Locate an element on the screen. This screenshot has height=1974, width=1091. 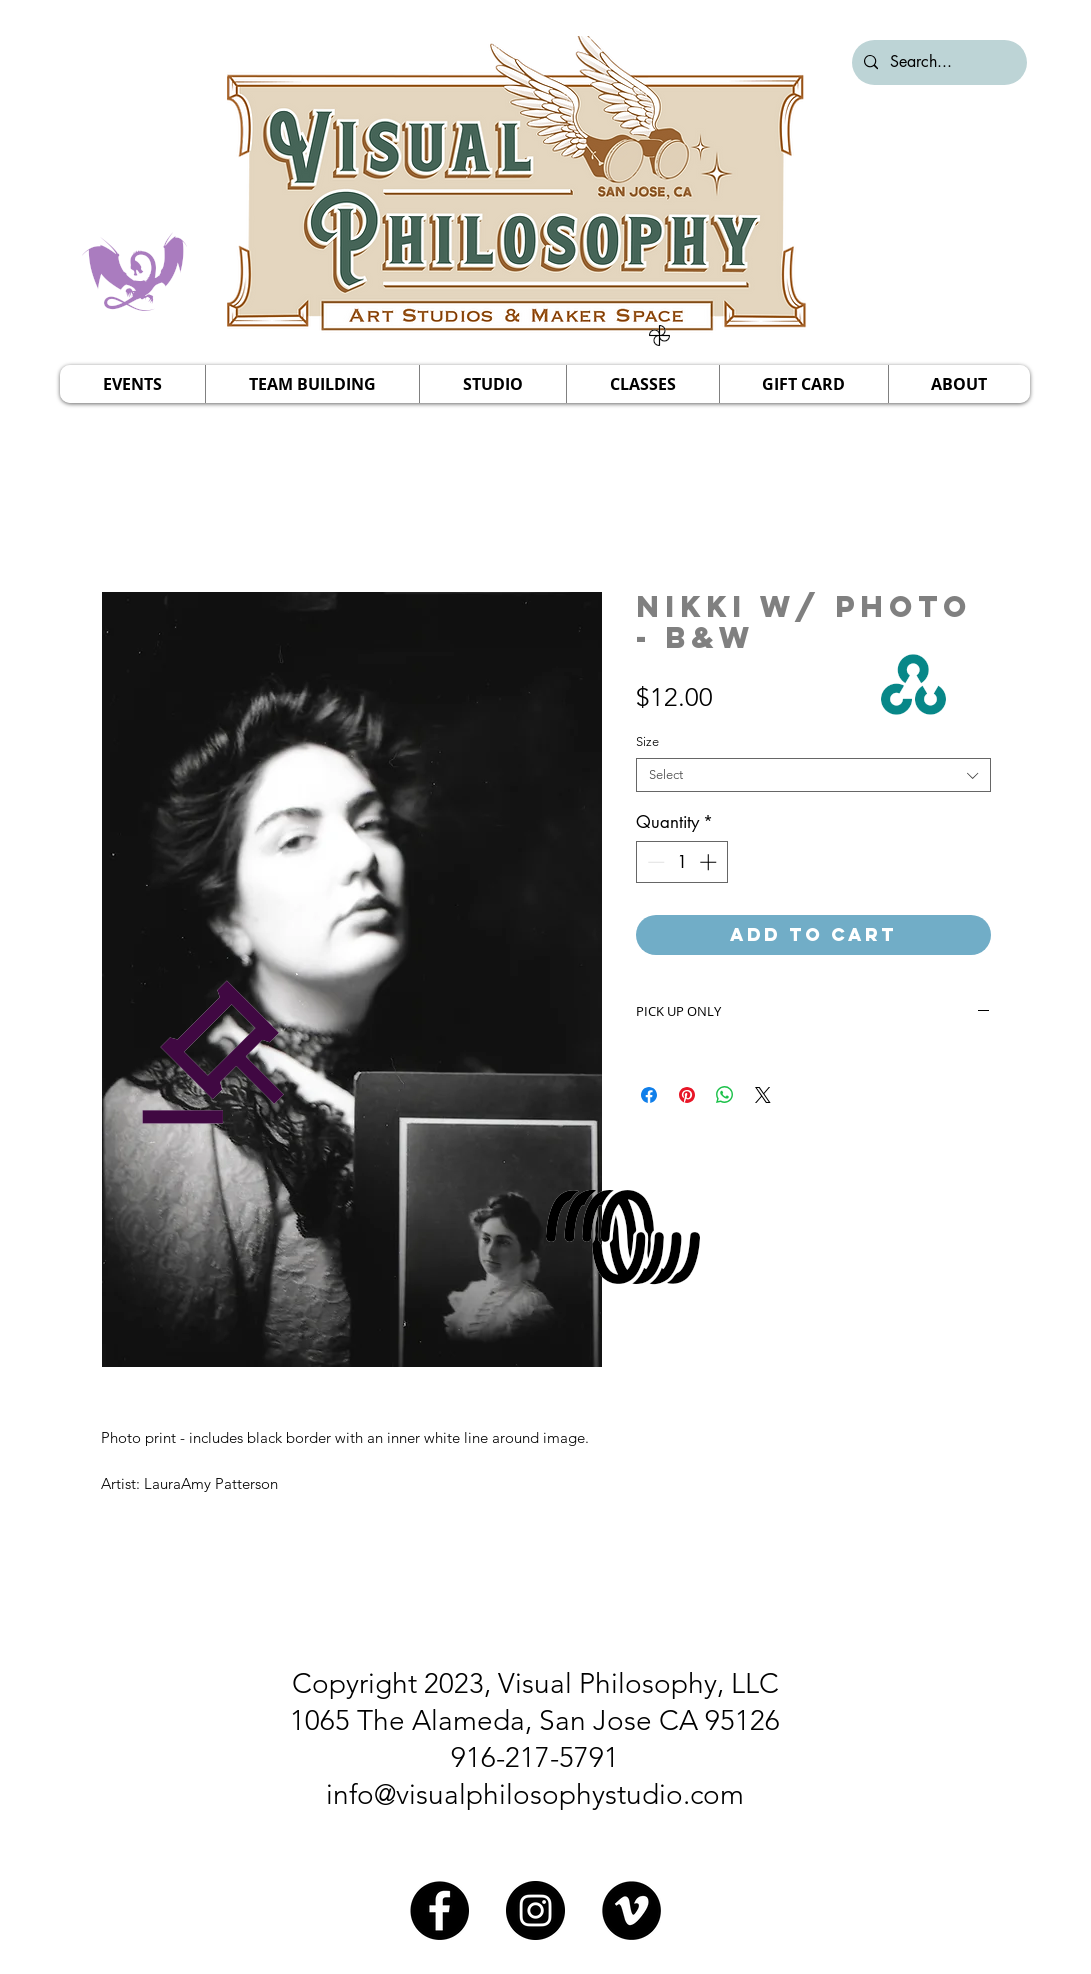
open google photos app is located at coordinates (659, 335).